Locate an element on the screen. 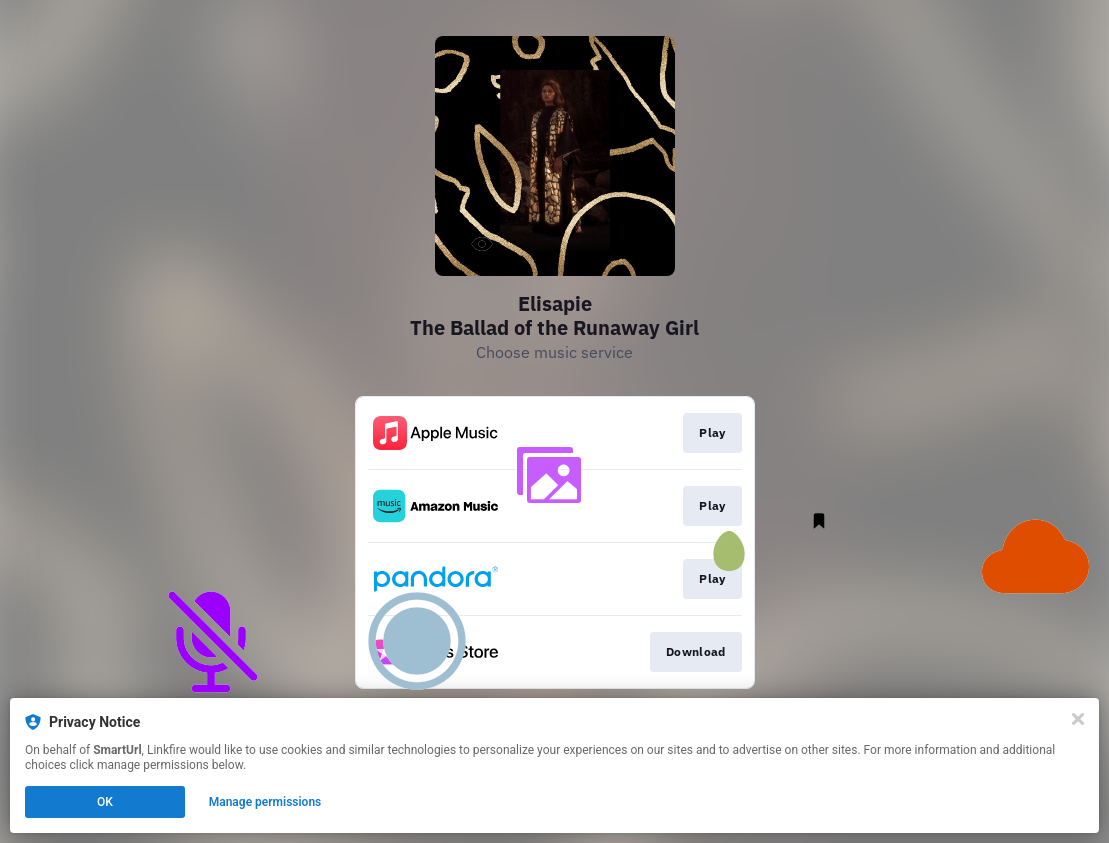 This screenshot has width=1109, height=843. view photo gallery is located at coordinates (549, 475).